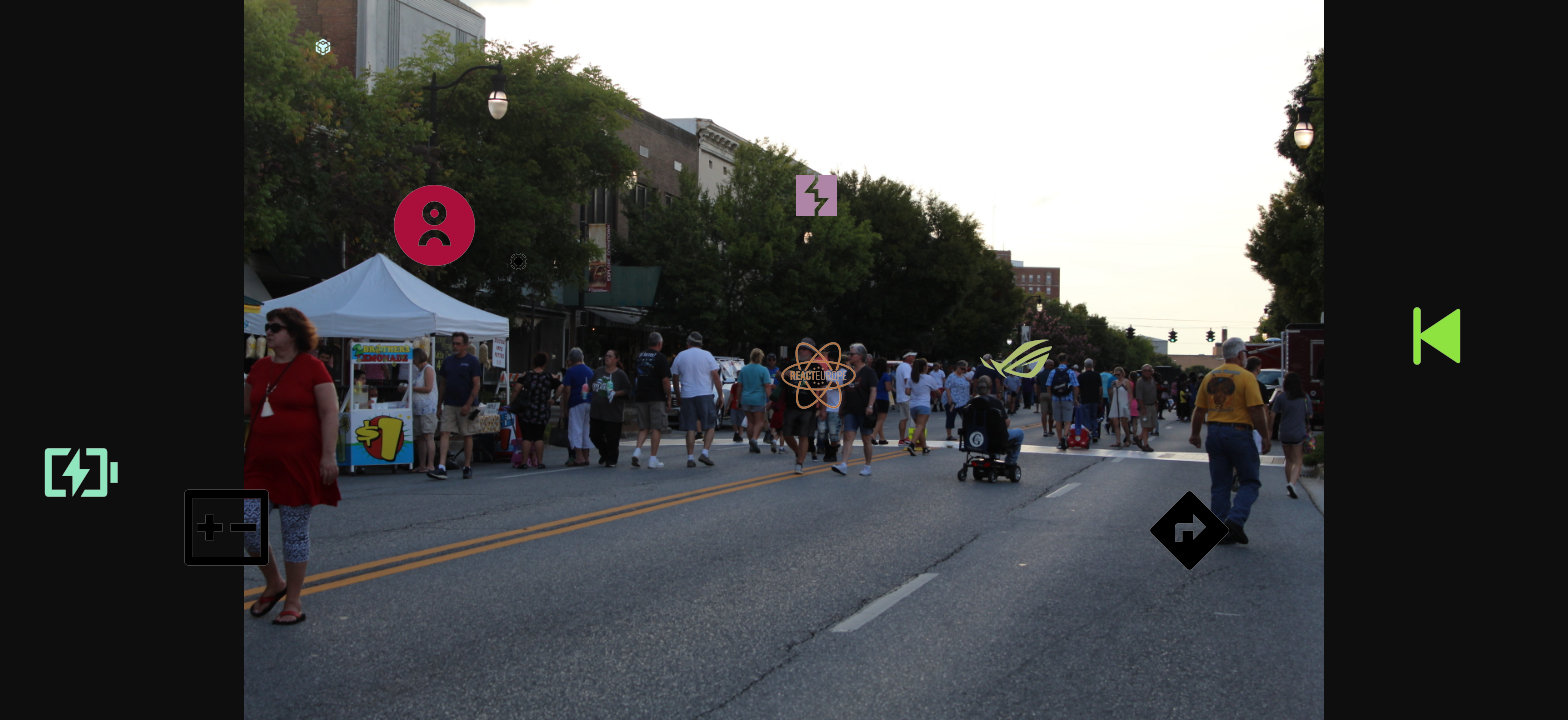 This screenshot has height=720, width=1568. I want to click on visit portswigger website or resources, so click(816, 195).